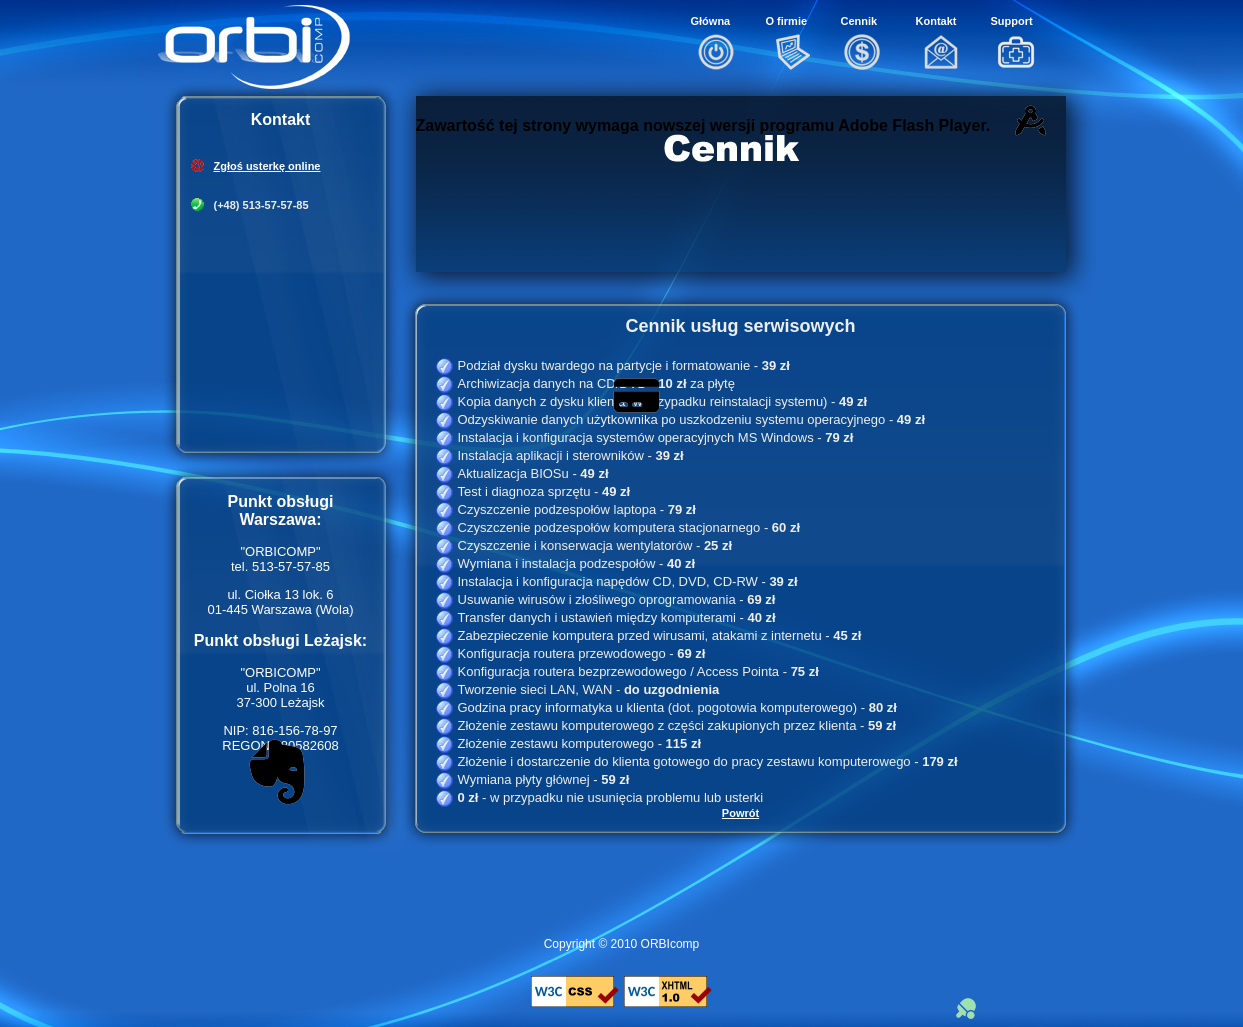 Image resolution: width=1243 pixels, height=1027 pixels. I want to click on open evernote app, so click(277, 772).